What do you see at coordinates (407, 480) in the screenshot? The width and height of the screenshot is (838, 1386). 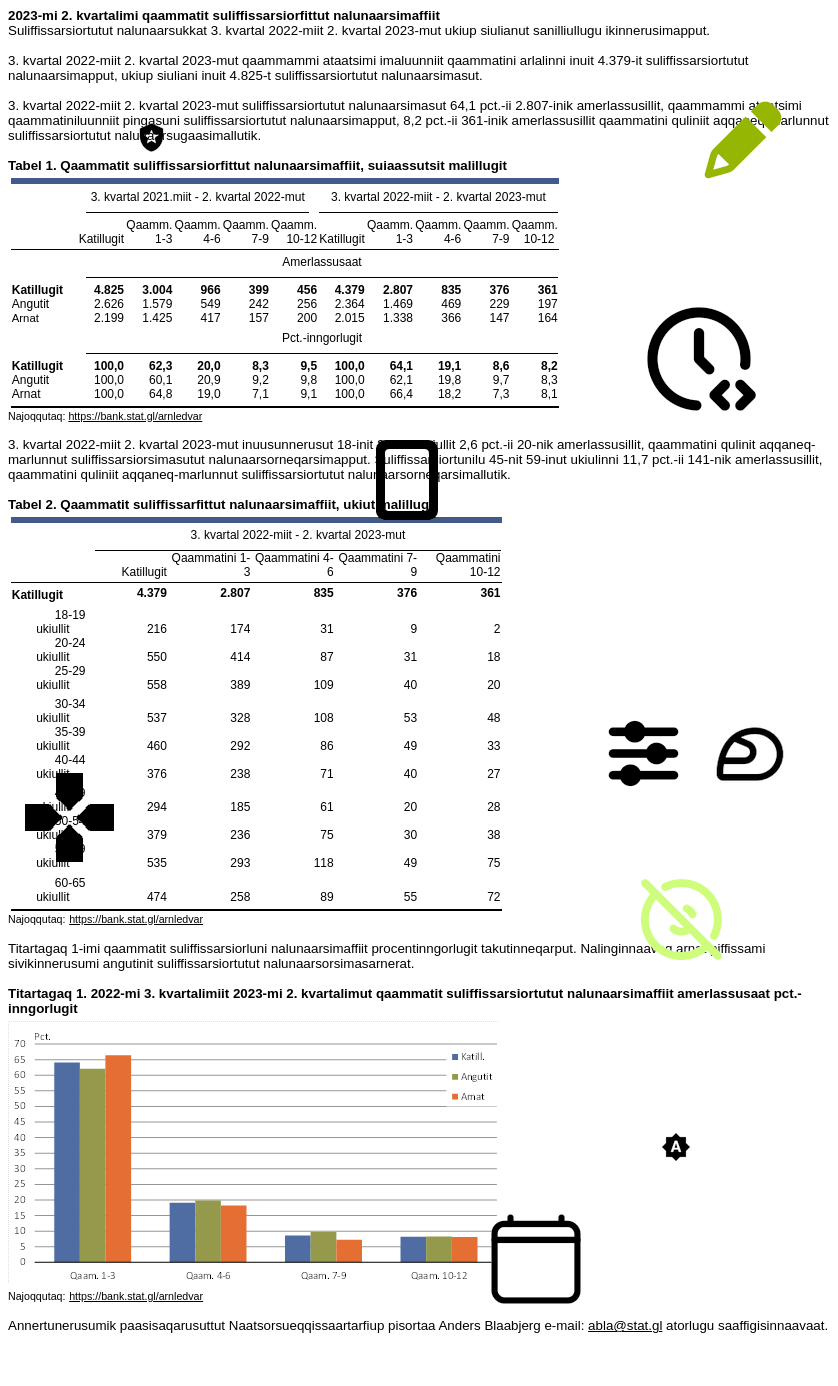 I see `crop image to portrait orientation` at bounding box center [407, 480].